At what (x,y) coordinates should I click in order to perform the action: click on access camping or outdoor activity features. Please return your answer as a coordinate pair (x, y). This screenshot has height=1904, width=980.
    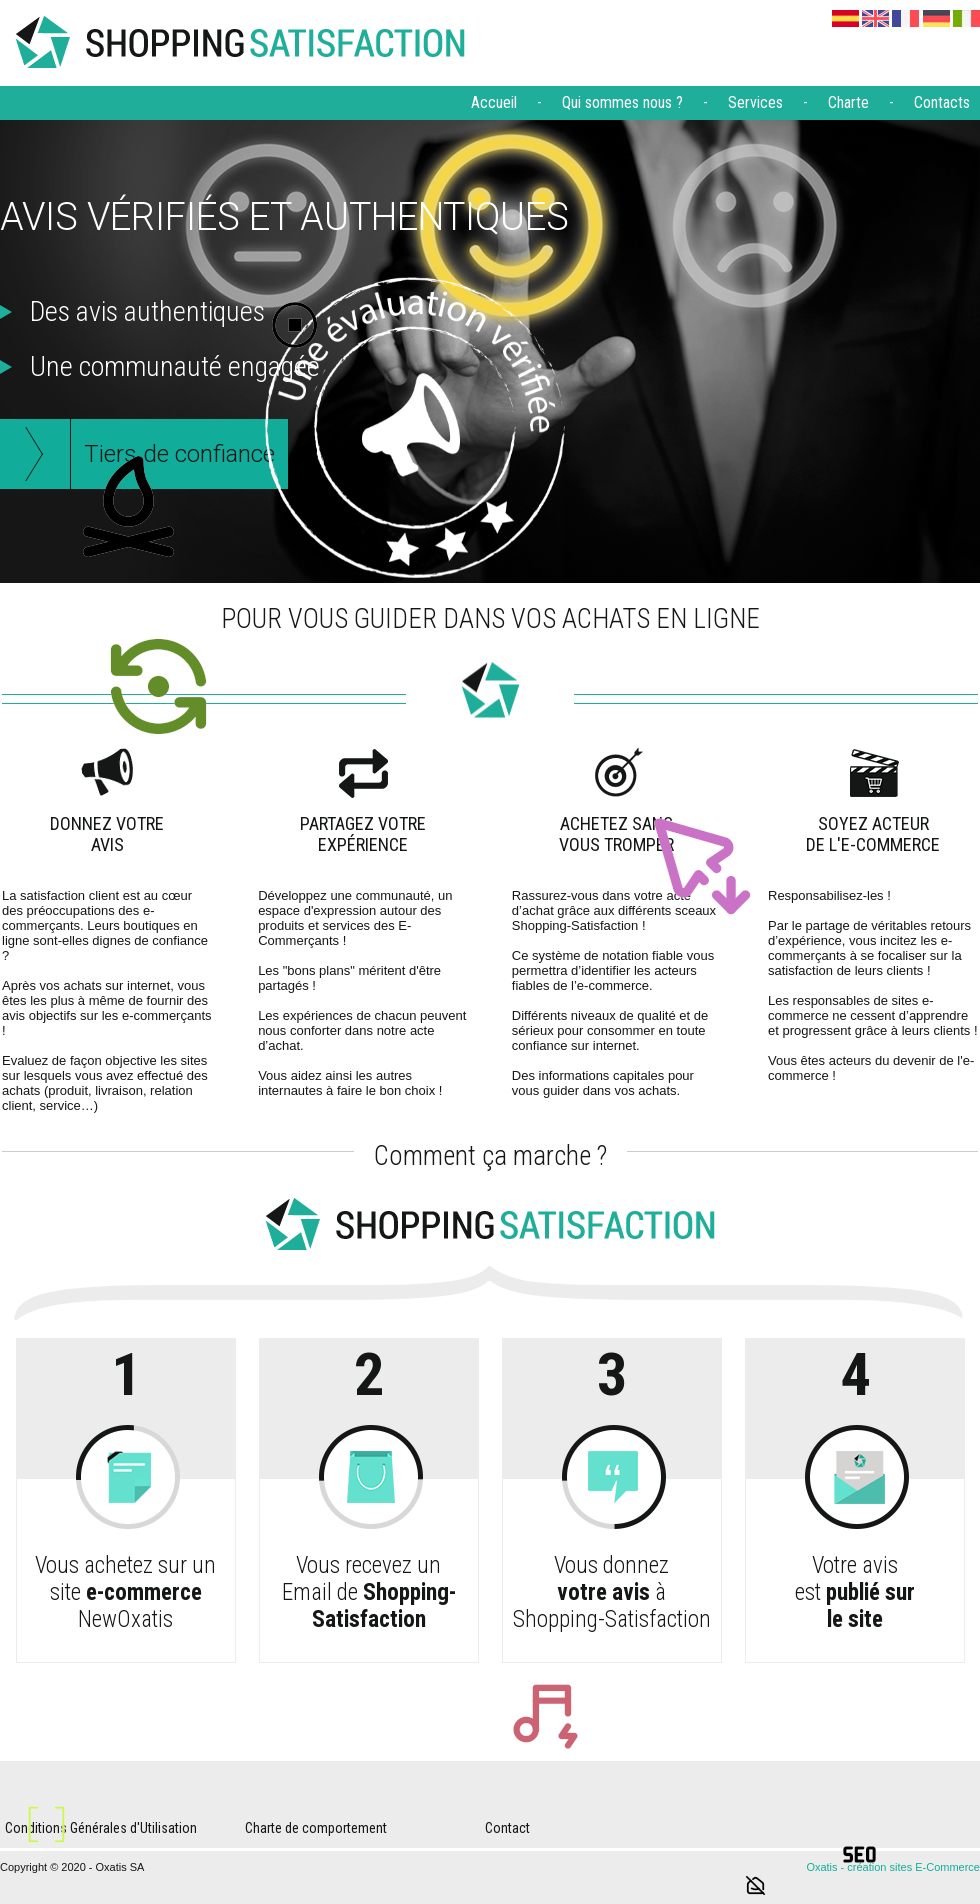
    Looking at the image, I should click on (128, 506).